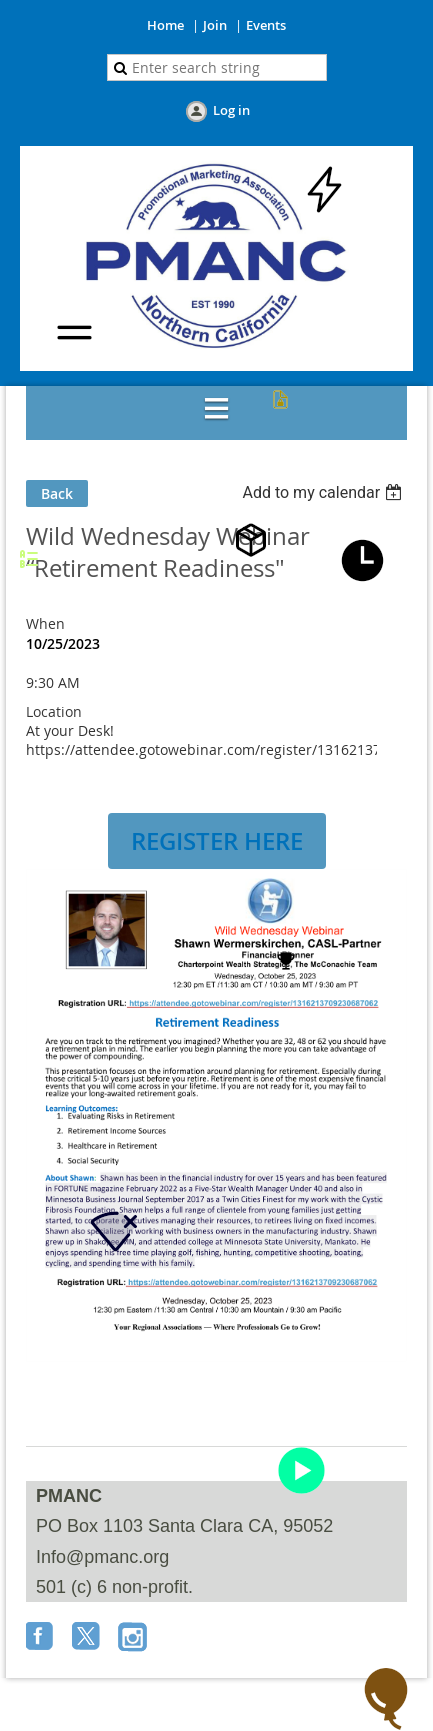 This screenshot has width=433, height=1731. What do you see at coordinates (362, 560) in the screenshot?
I see `view time or clock settings` at bounding box center [362, 560].